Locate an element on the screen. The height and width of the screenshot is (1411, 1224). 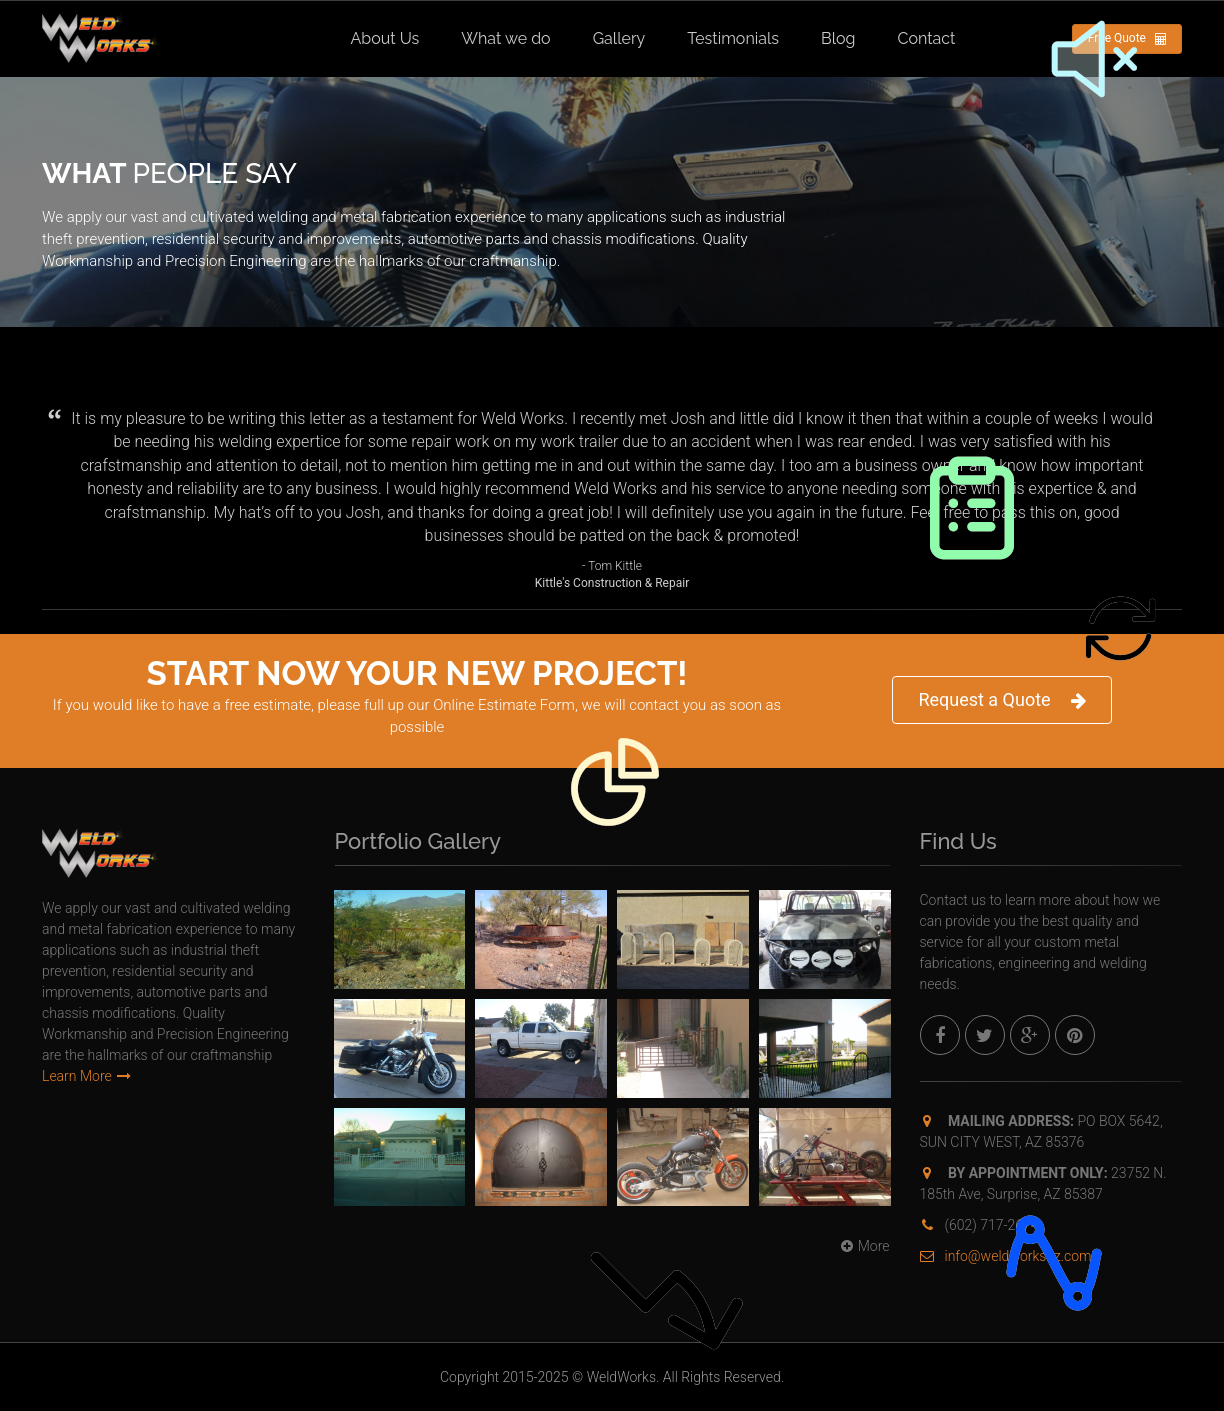
view task list or checklist is located at coordinates (972, 508).